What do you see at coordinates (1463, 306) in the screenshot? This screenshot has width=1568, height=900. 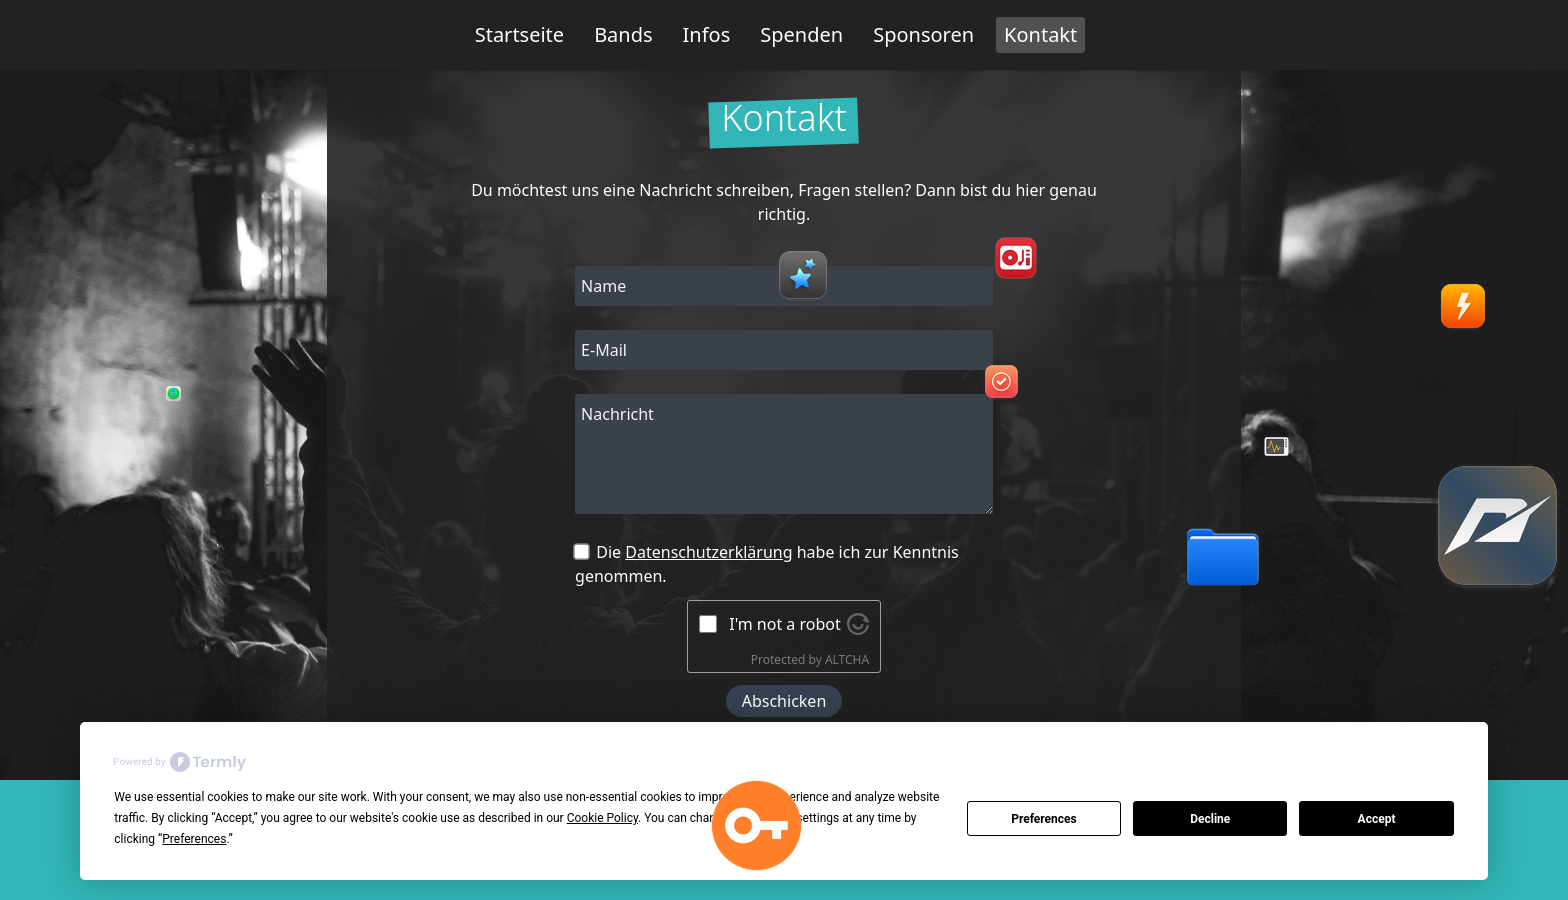 I see `open newsflash rss reader app` at bounding box center [1463, 306].